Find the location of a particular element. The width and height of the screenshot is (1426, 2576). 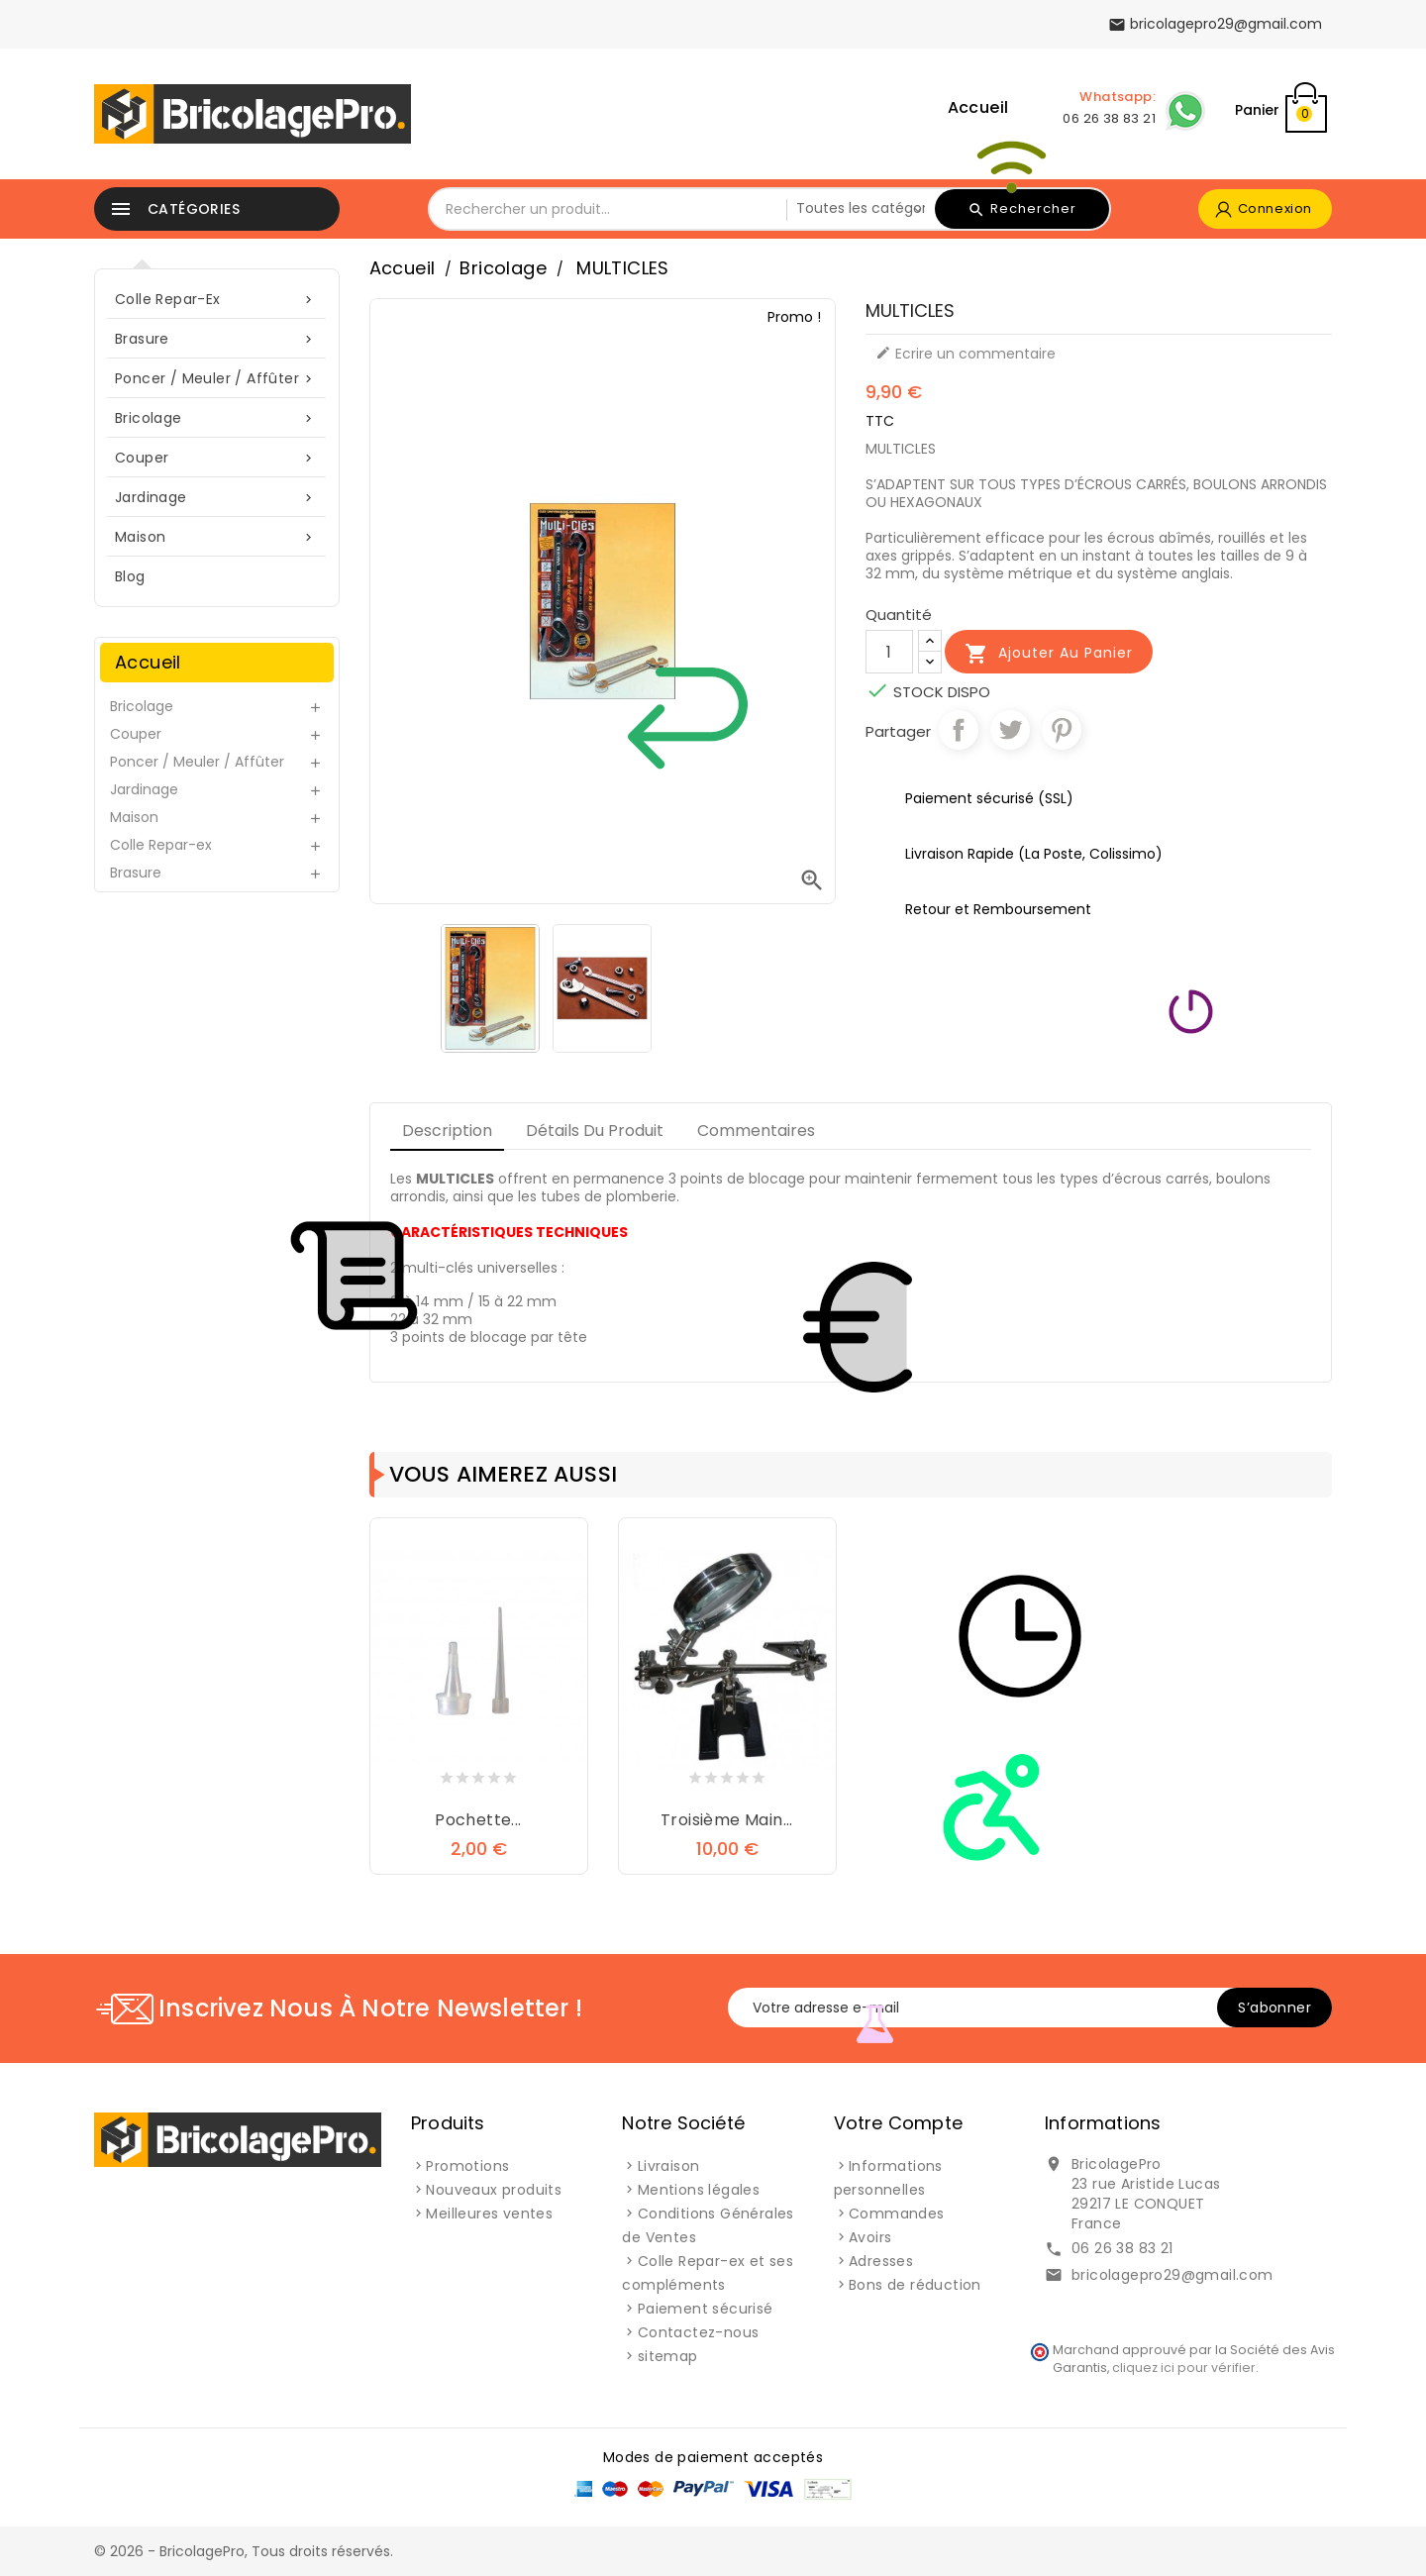

access laboratory or science features is located at coordinates (874, 2024).